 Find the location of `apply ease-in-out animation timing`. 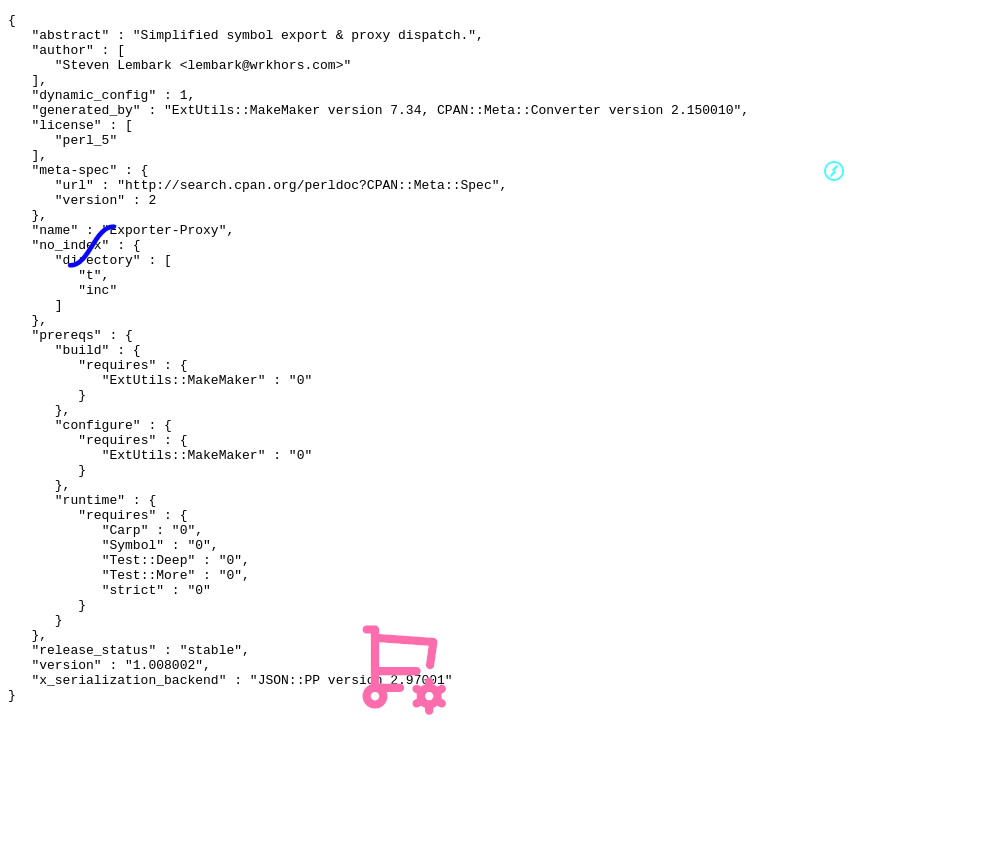

apply ease-in-out animation timing is located at coordinates (92, 246).